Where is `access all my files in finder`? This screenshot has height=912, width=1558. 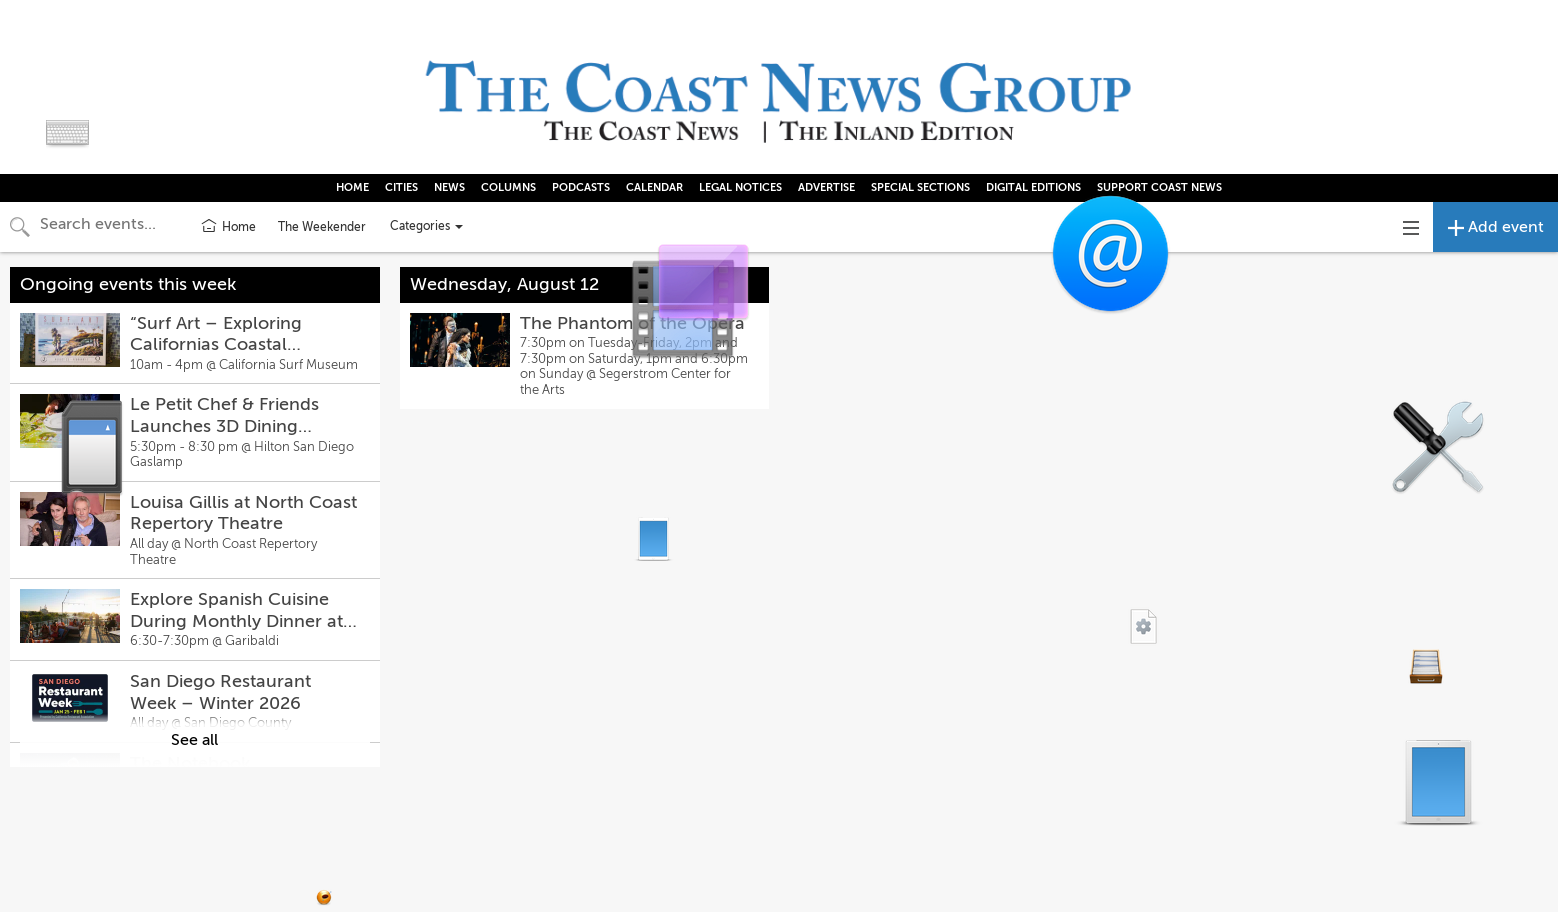
access all my files in finder is located at coordinates (1426, 667).